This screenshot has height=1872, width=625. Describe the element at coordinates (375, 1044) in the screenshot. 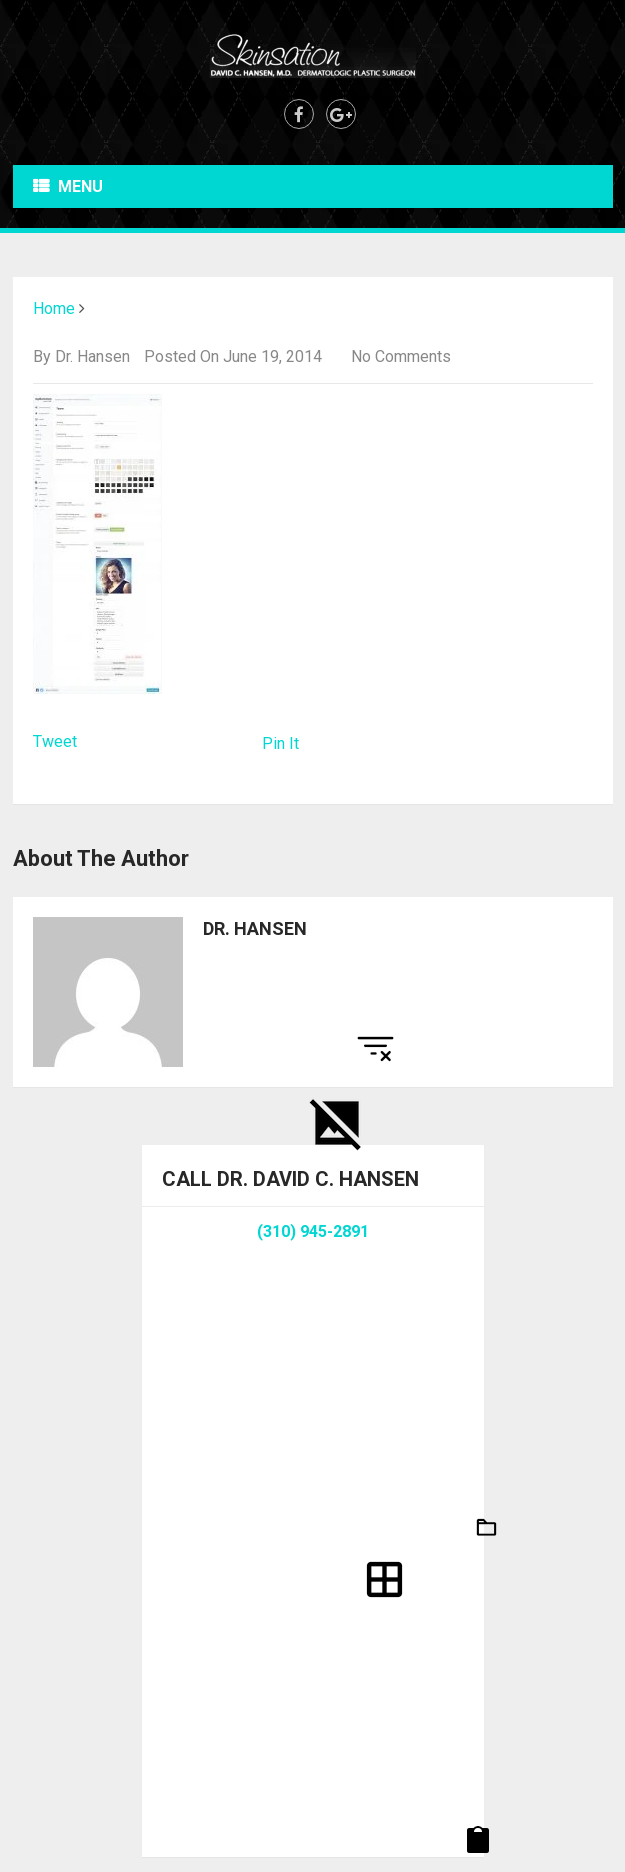

I see `clear all active filters` at that location.